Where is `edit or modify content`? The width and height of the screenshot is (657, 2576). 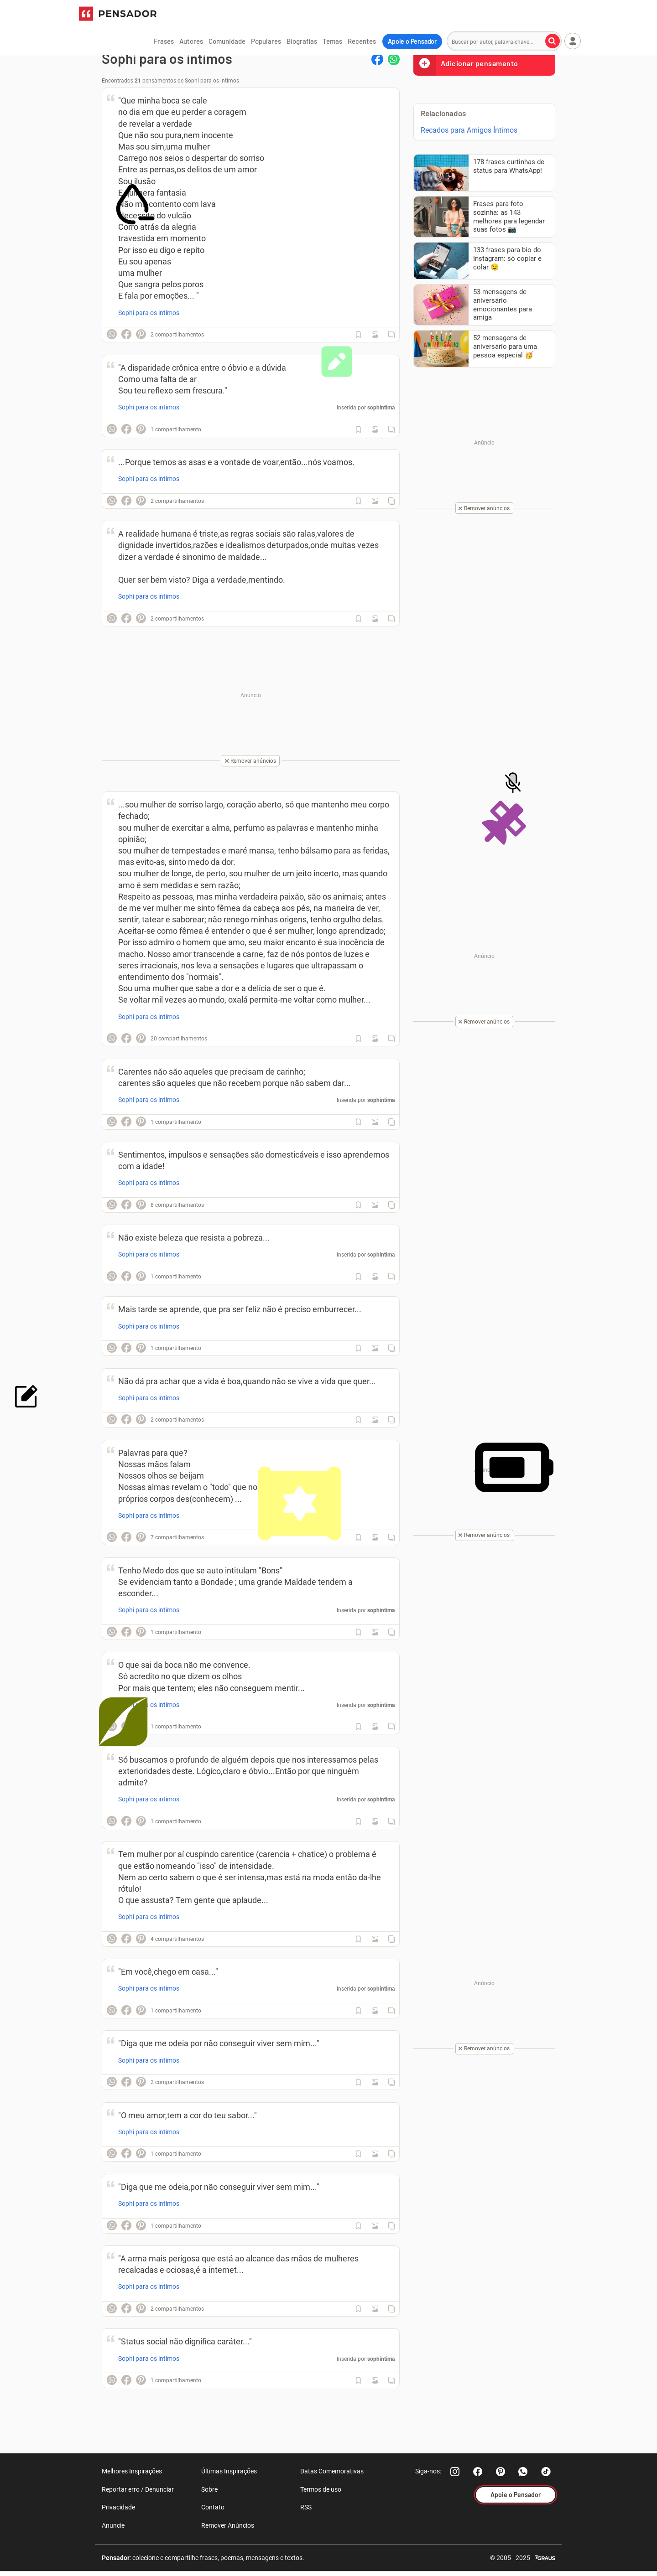 edit or modify content is located at coordinates (337, 362).